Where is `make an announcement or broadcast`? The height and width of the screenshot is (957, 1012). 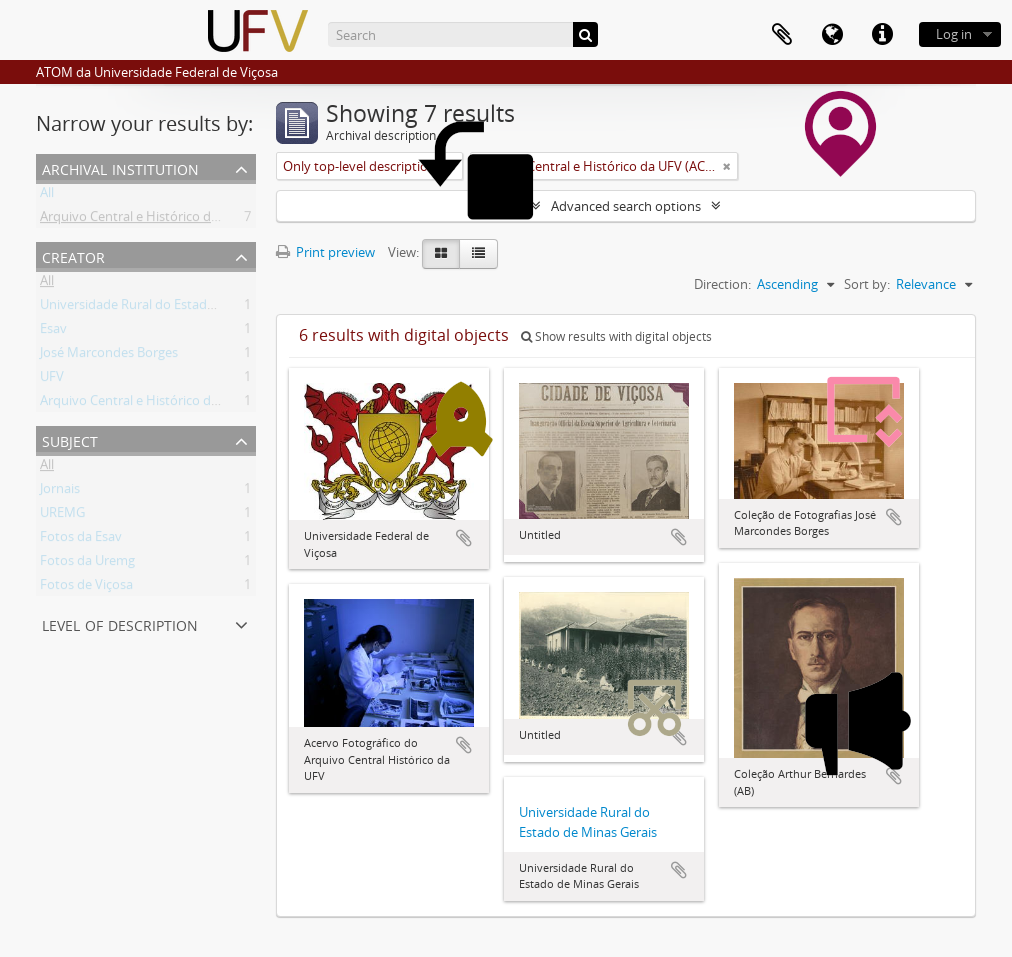
make an announcement or broadcast is located at coordinates (854, 721).